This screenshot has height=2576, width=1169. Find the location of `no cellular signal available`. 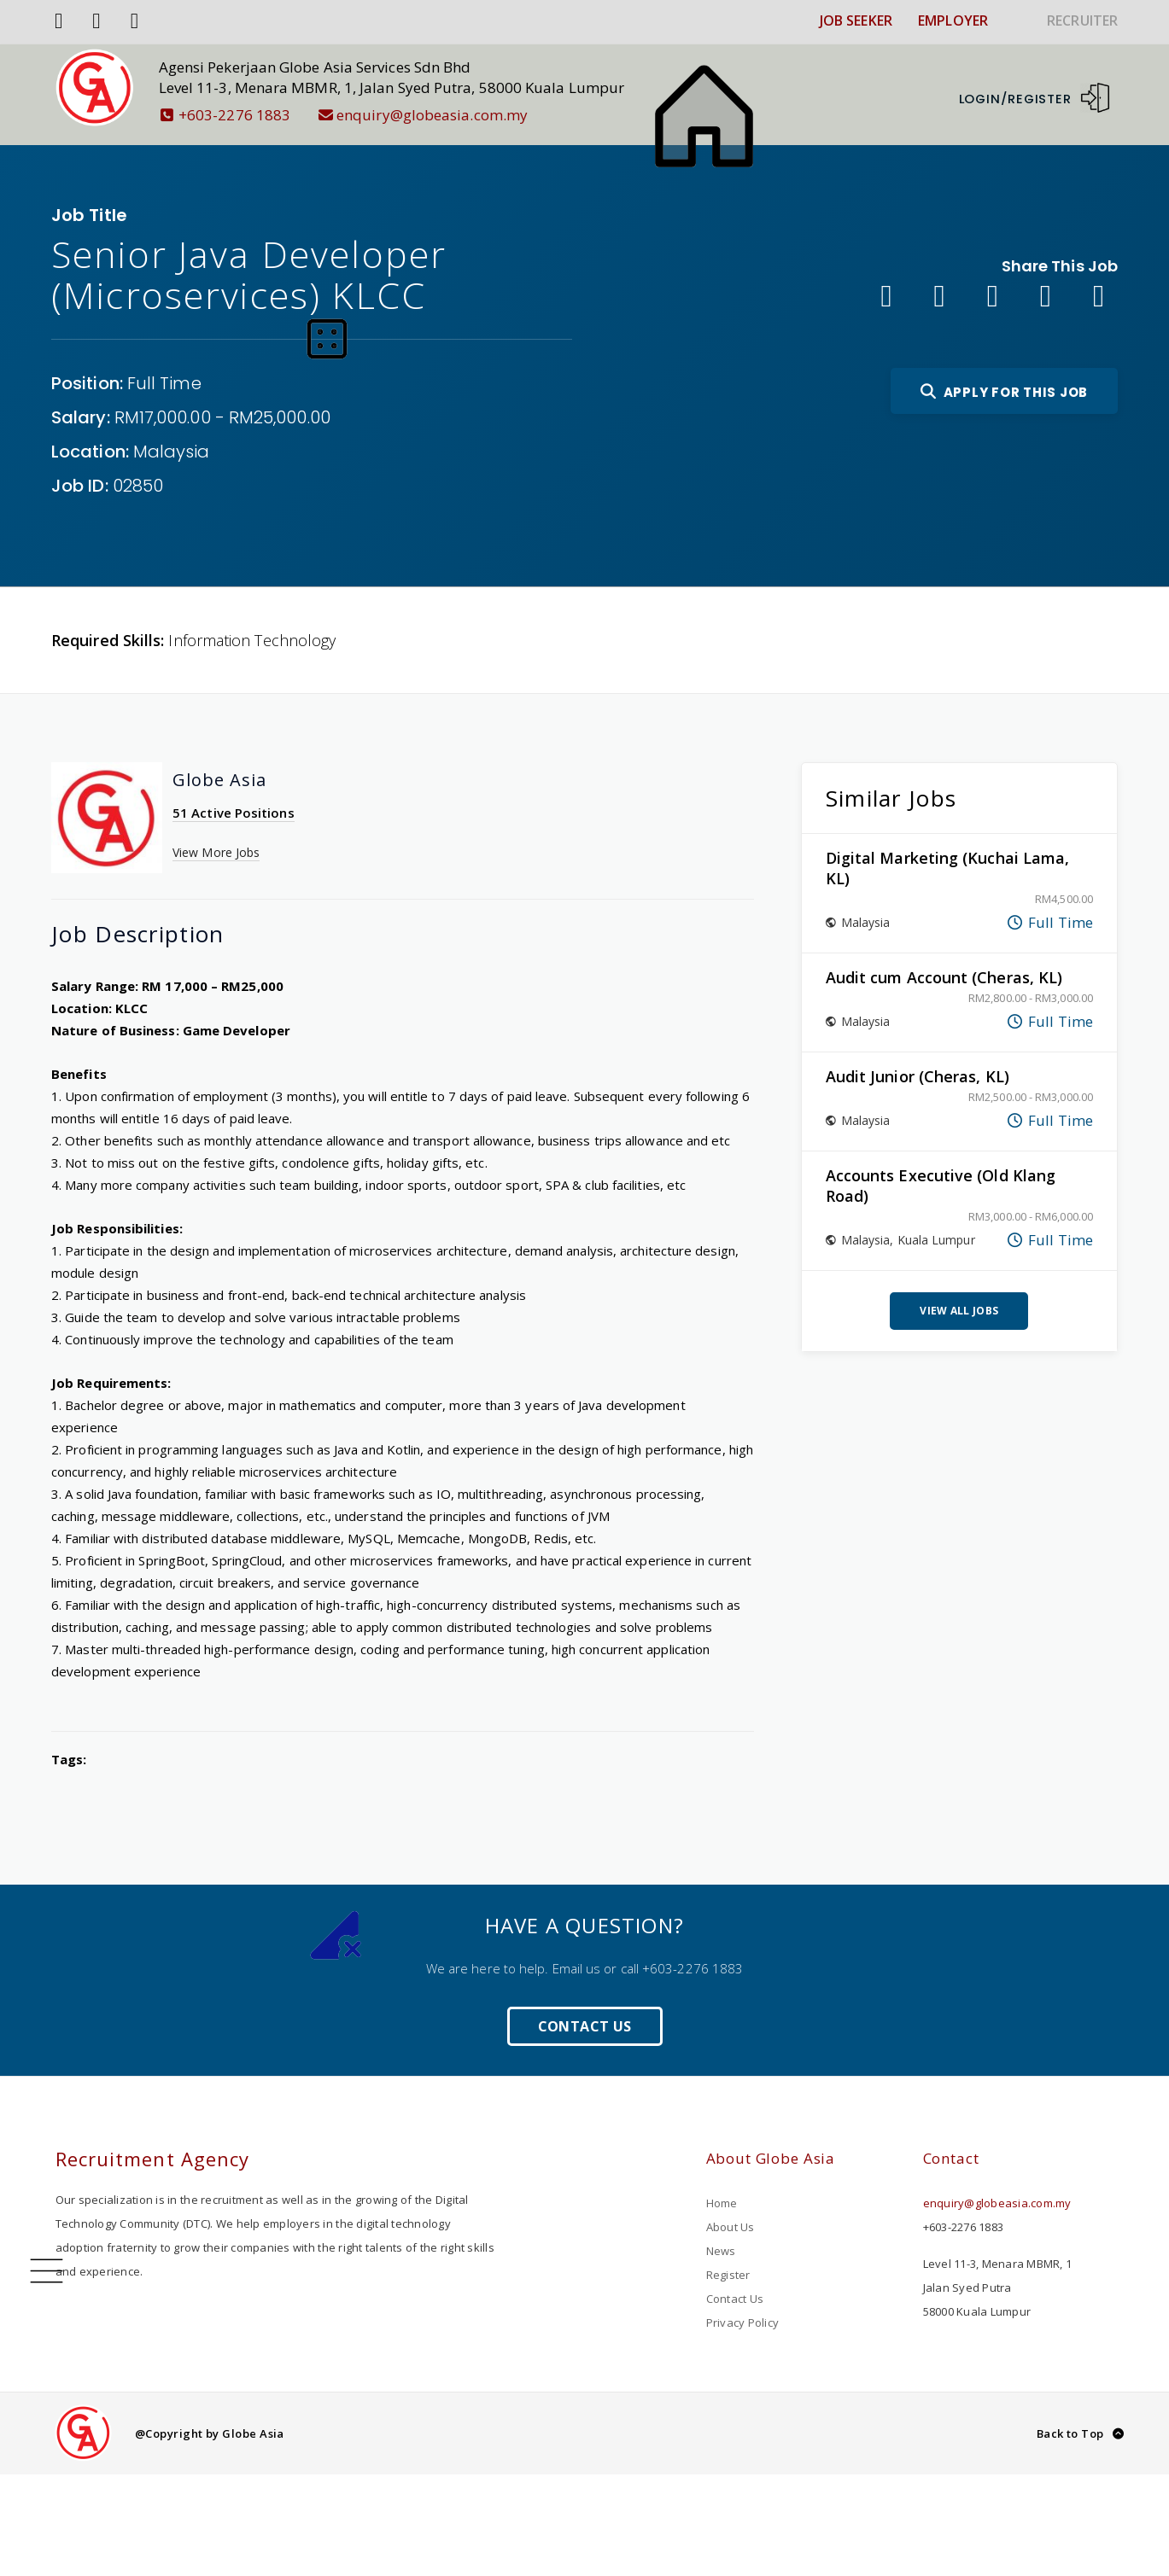

no cellular signal available is located at coordinates (338, 1937).